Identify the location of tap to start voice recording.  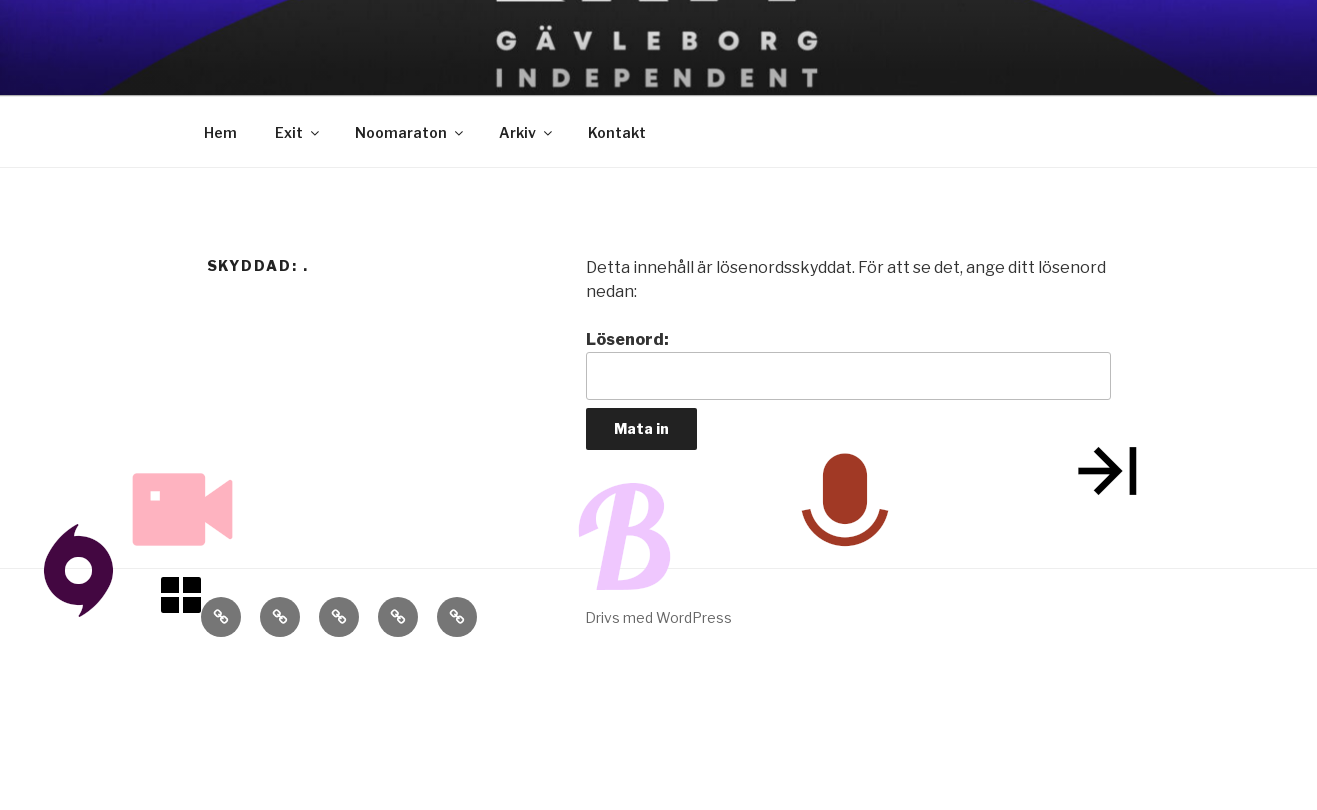
(845, 502).